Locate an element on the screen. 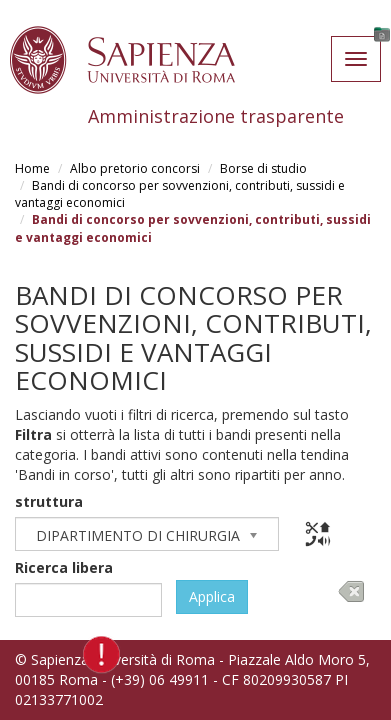 This screenshot has height=720, width=391. open GTK icon browser application is located at coordinates (318, 534).